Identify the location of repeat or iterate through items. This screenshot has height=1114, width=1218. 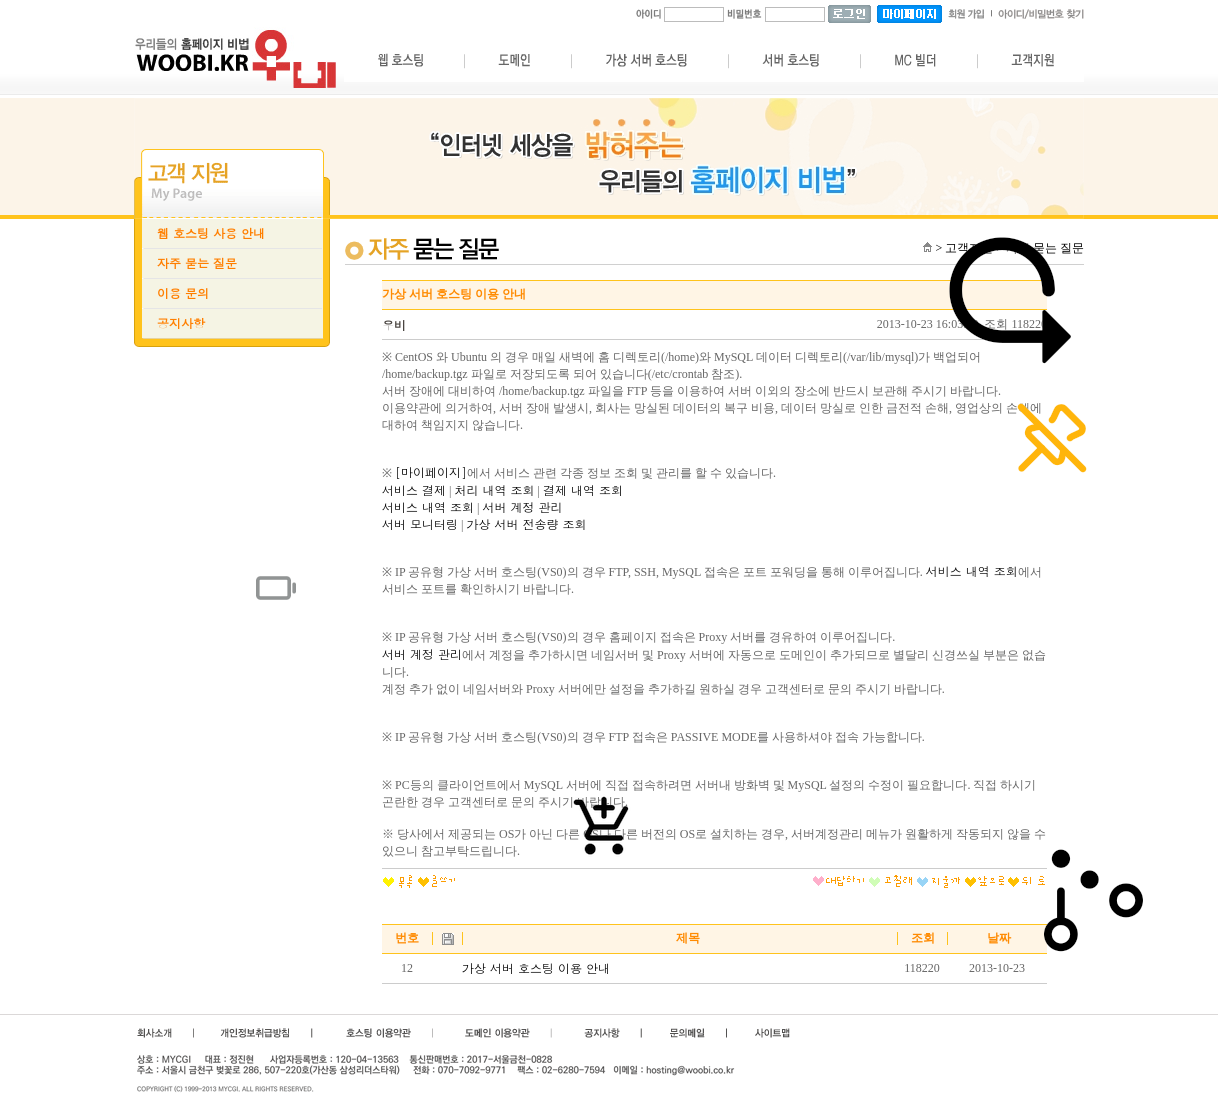
(1008, 296).